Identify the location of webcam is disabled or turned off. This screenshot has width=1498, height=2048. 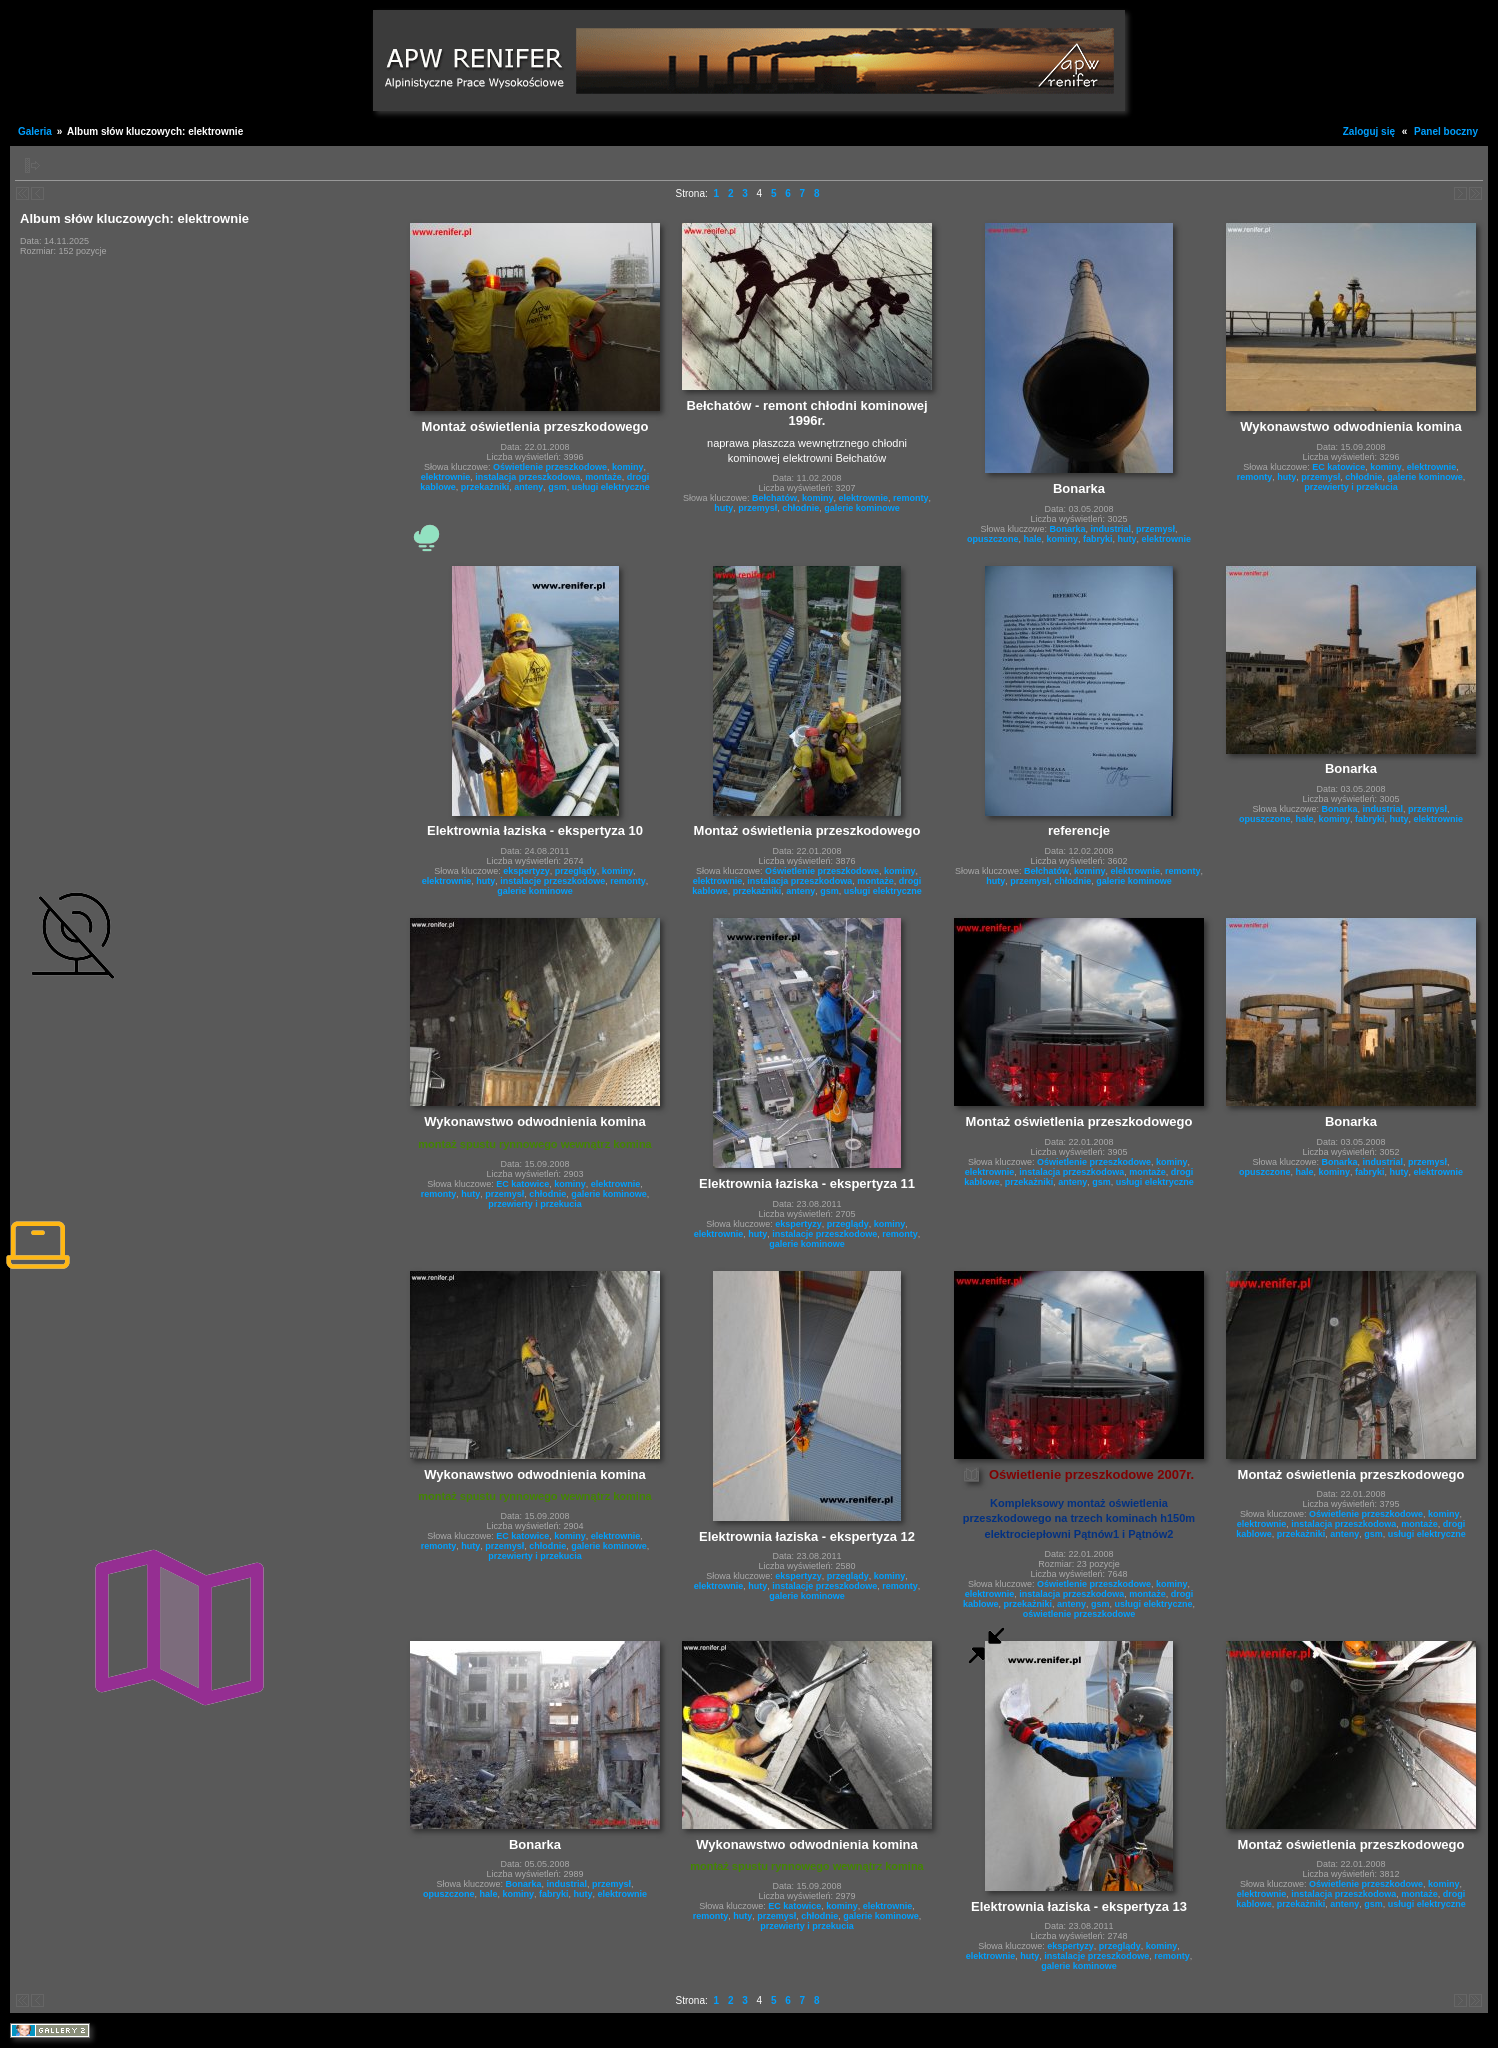
(76, 937).